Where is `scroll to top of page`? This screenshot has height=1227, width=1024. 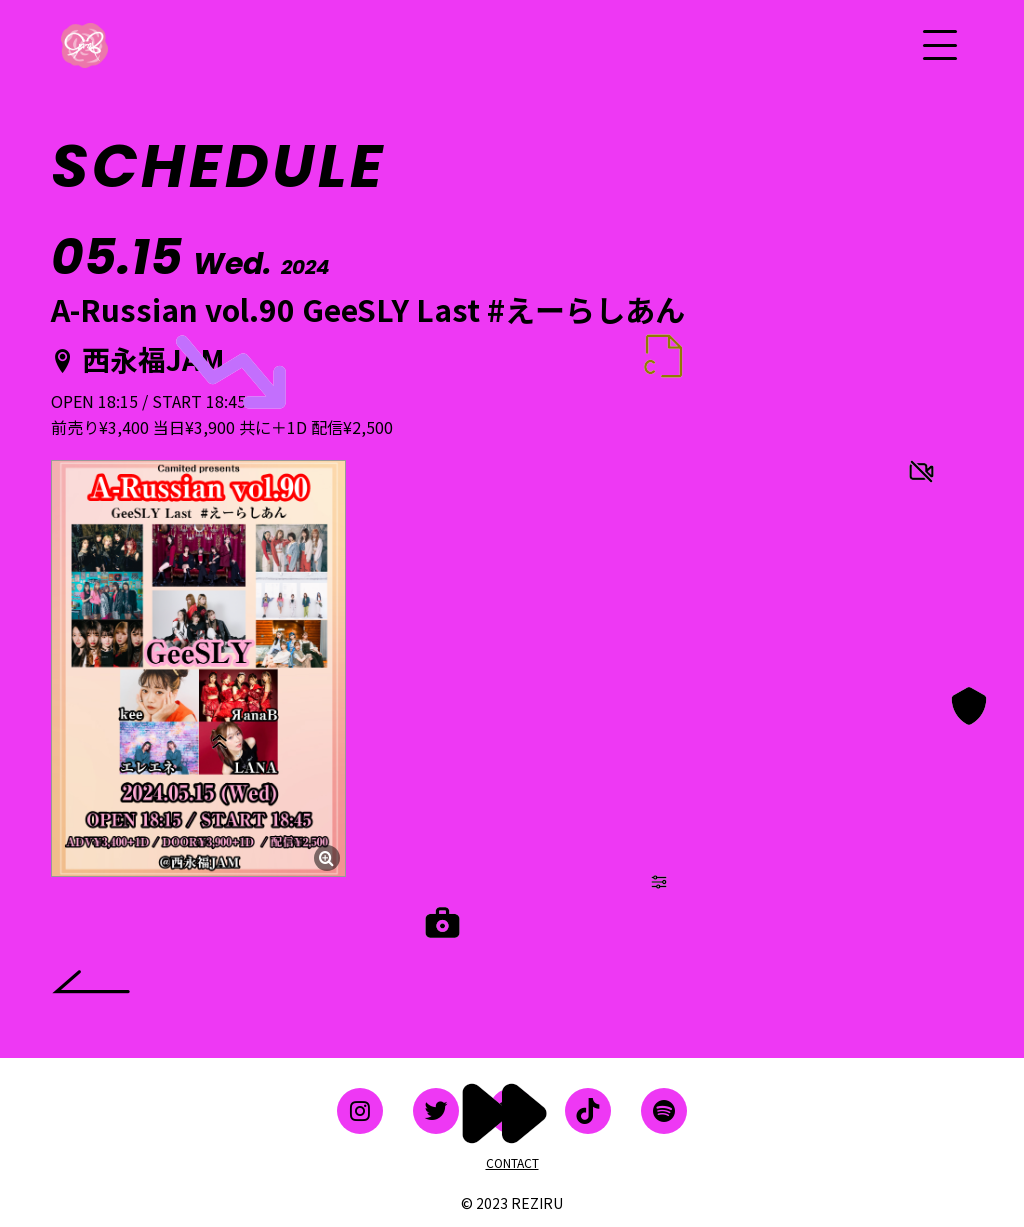
scroll to top of page is located at coordinates (219, 741).